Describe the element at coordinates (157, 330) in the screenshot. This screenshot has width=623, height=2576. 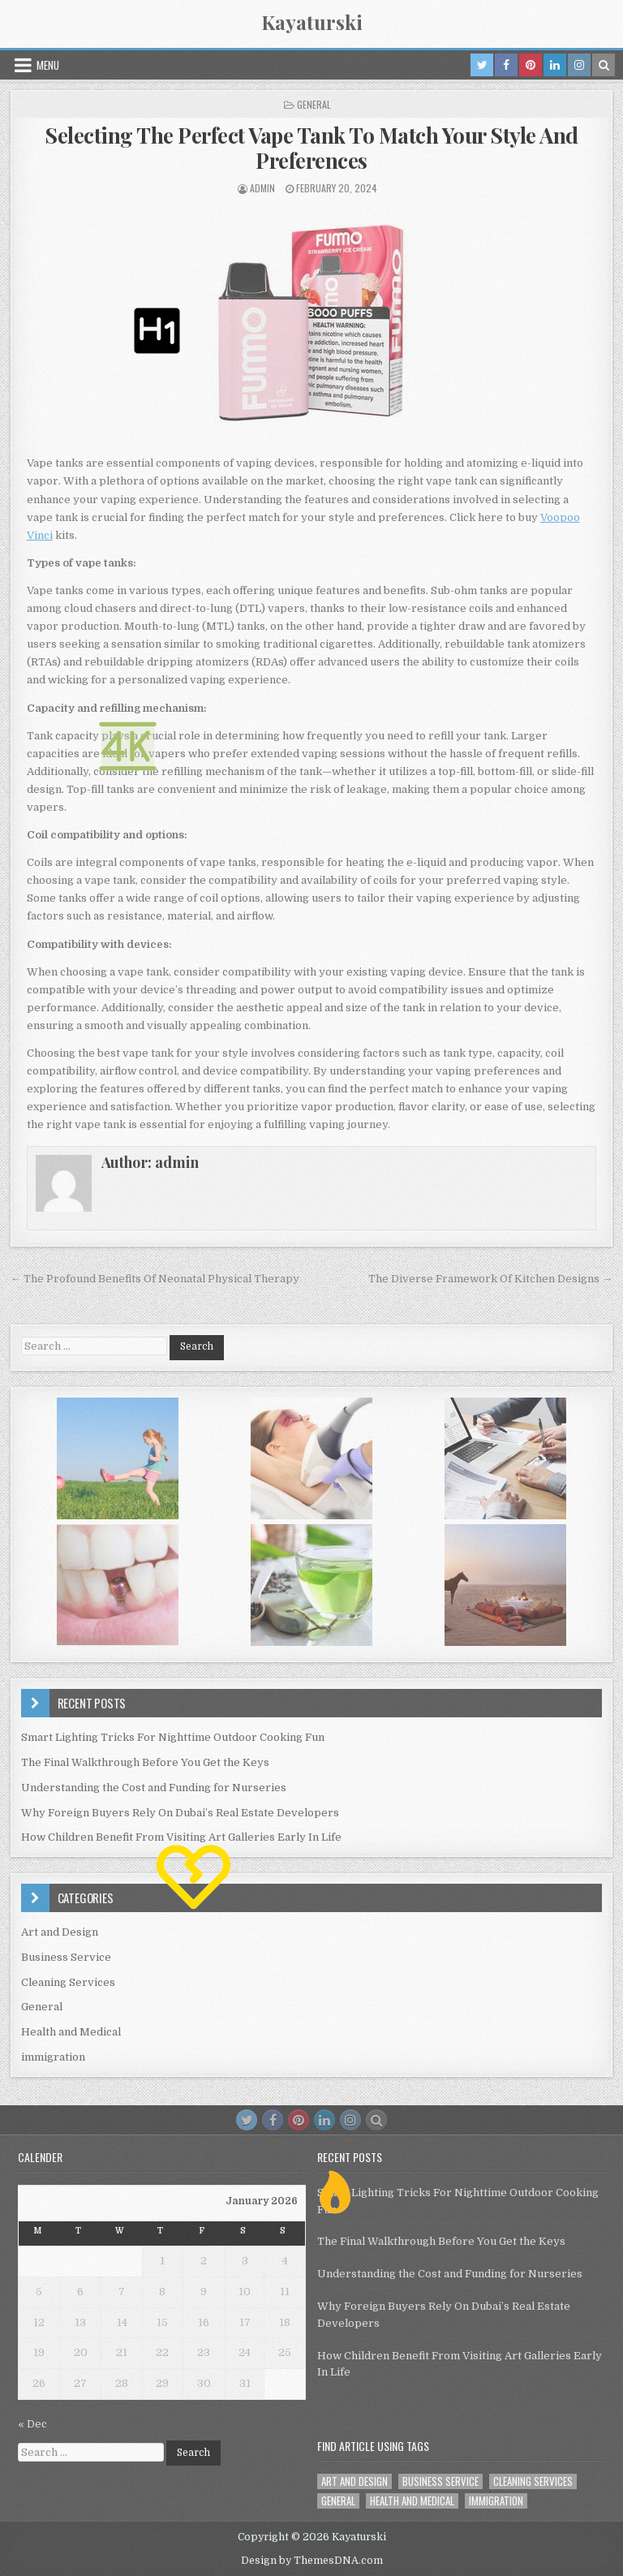
I see `format text as heading level 1` at that location.